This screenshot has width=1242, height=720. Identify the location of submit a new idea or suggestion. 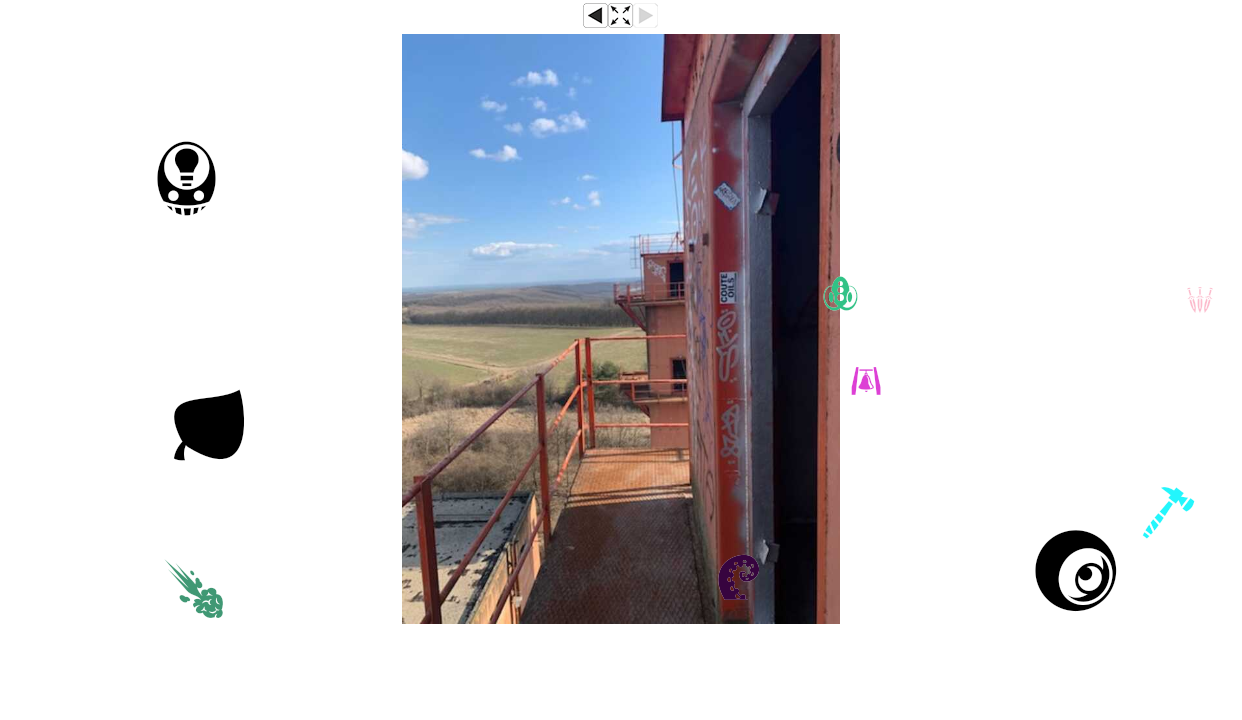
(186, 178).